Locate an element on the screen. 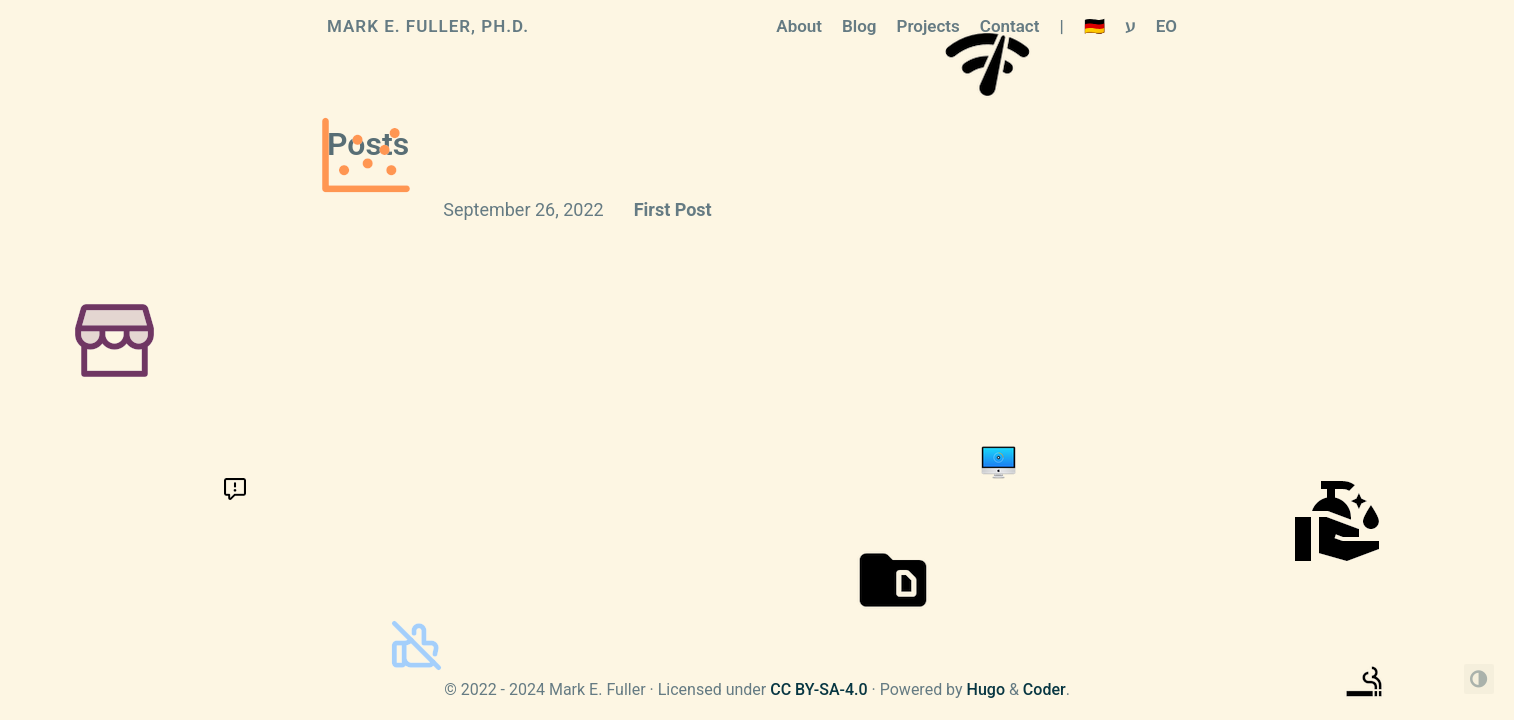  report an issue or problem is located at coordinates (235, 489).